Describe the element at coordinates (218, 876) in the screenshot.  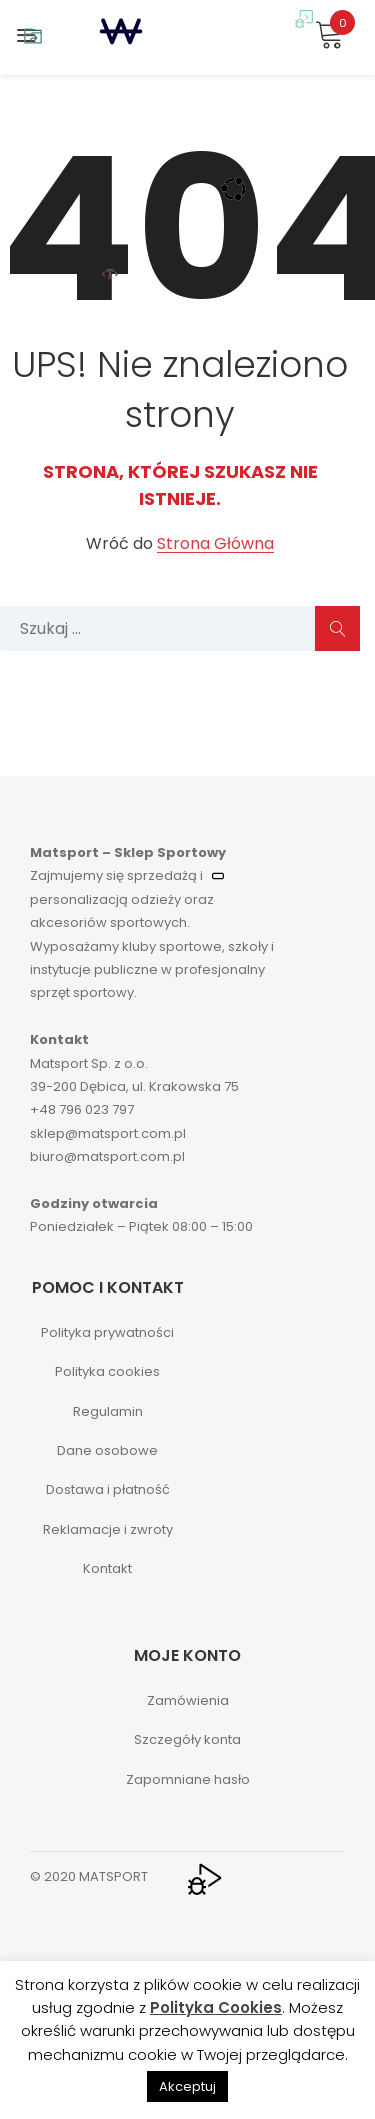
I see `crop image to 16:9 aspect ratio` at that location.